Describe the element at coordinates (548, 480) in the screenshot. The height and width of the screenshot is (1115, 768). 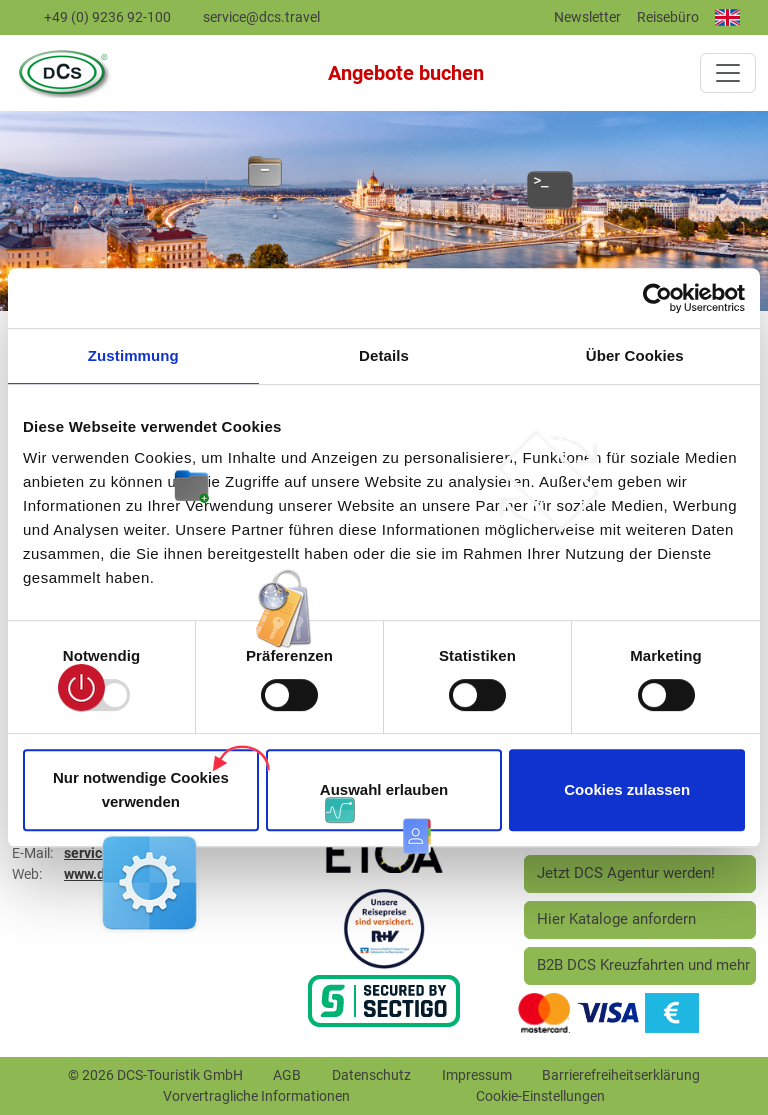
I see `screen rotation is enabled` at that location.